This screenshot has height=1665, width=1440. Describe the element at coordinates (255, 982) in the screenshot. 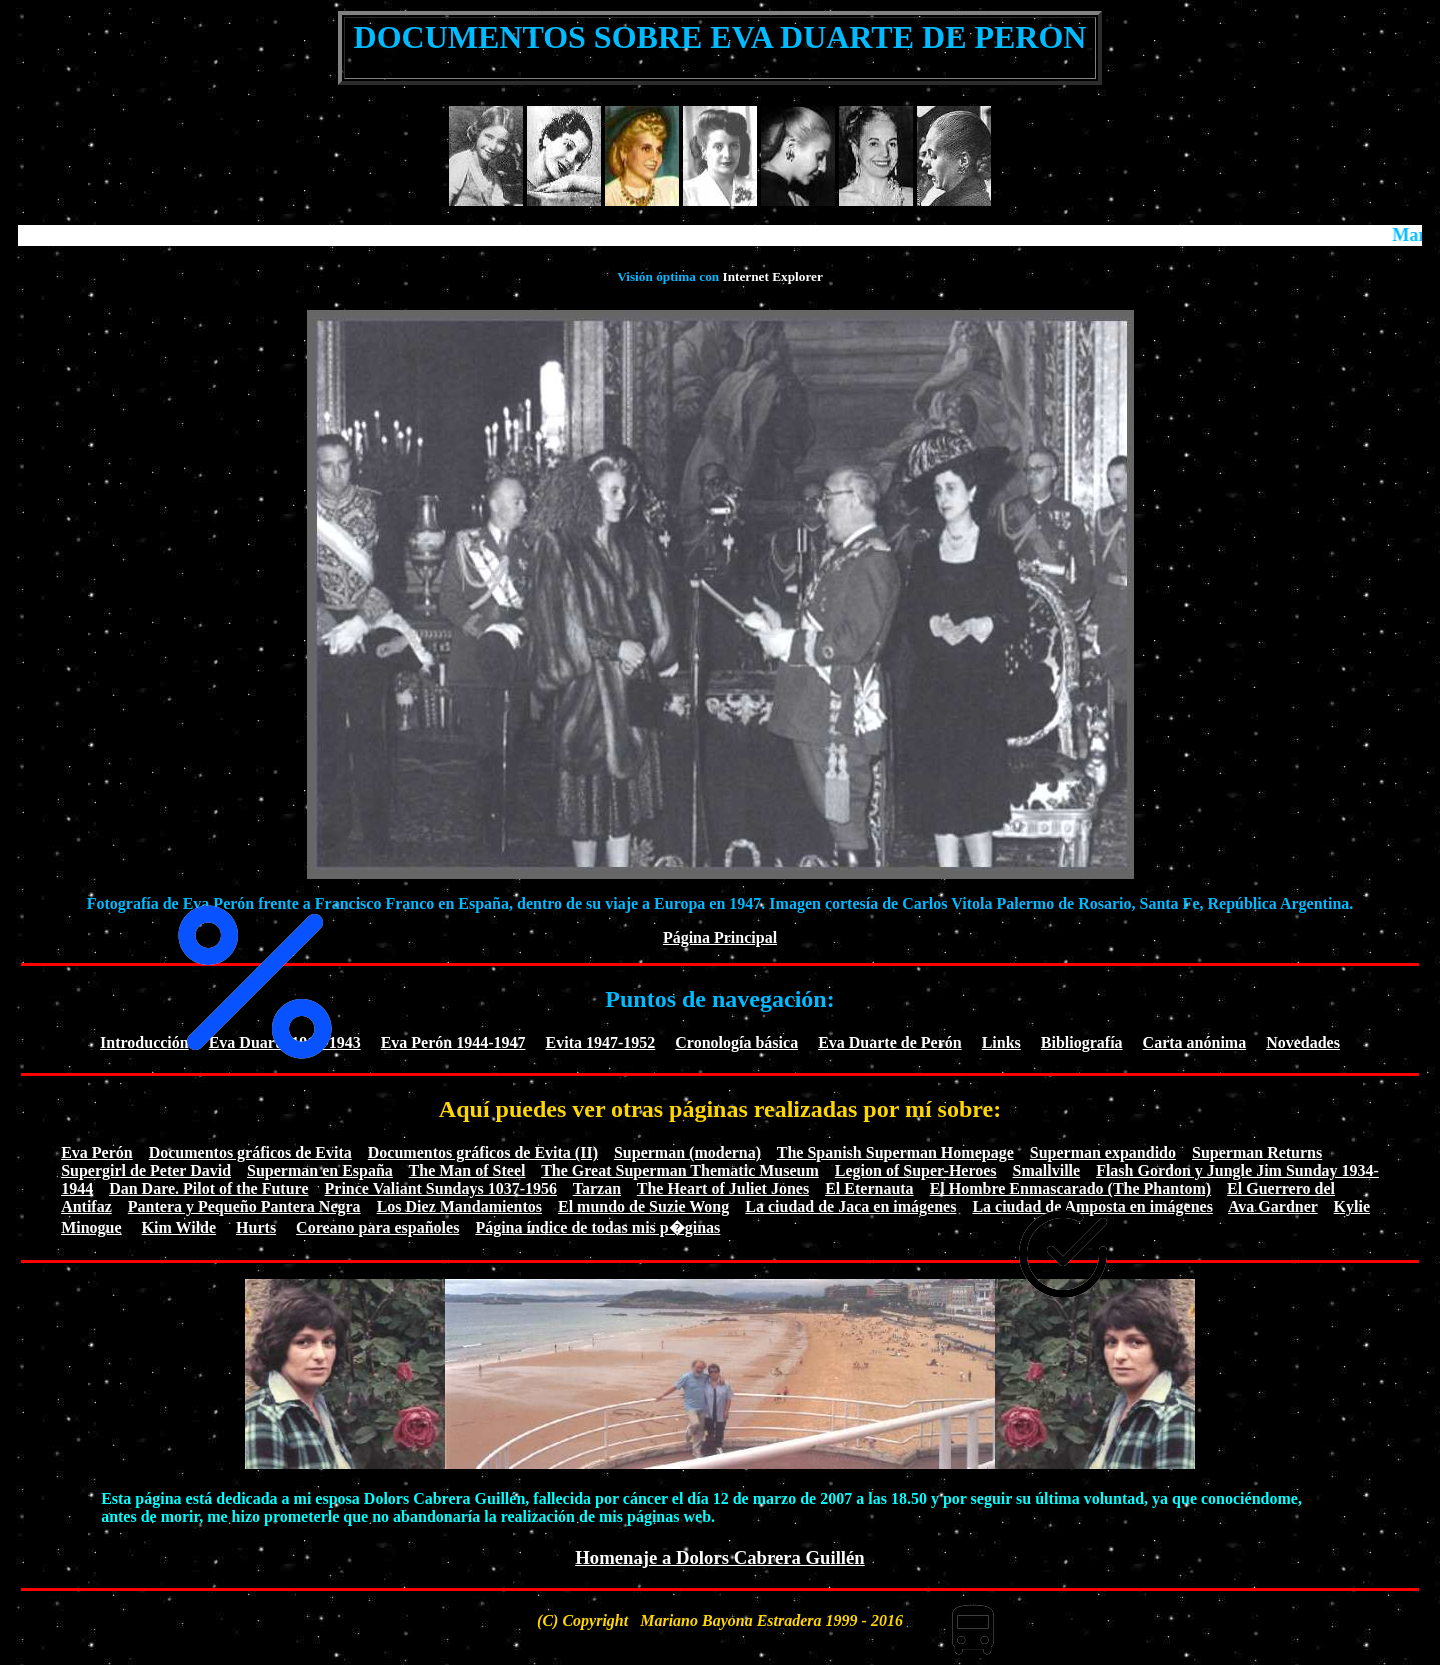

I see `view or apply a discount` at that location.